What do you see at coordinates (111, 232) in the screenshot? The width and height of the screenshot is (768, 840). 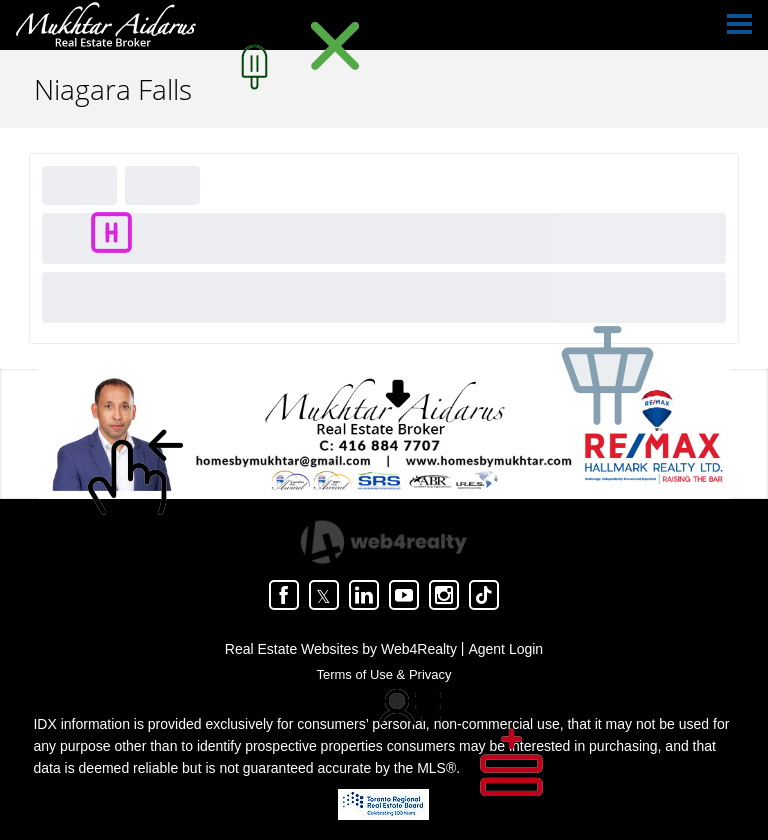 I see `indicates a hospital or medical facility` at bounding box center [111, 232].